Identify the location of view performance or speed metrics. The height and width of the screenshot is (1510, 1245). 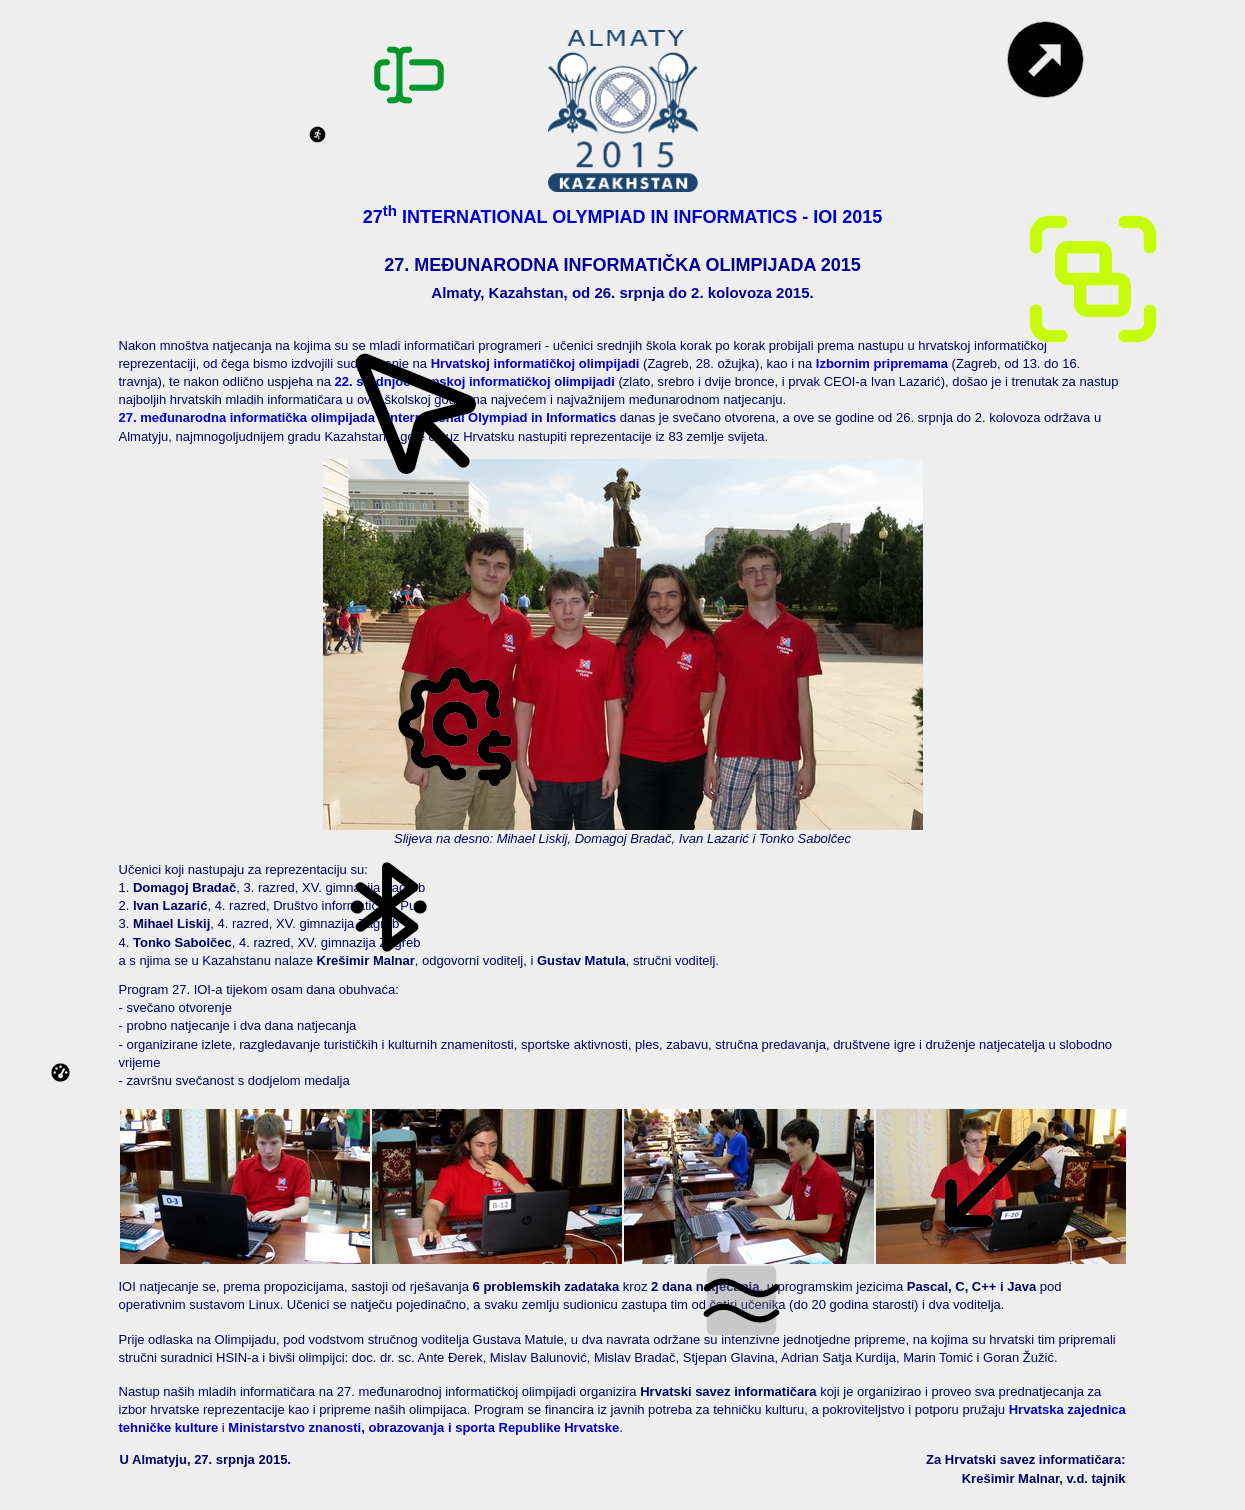
(60, 1072).